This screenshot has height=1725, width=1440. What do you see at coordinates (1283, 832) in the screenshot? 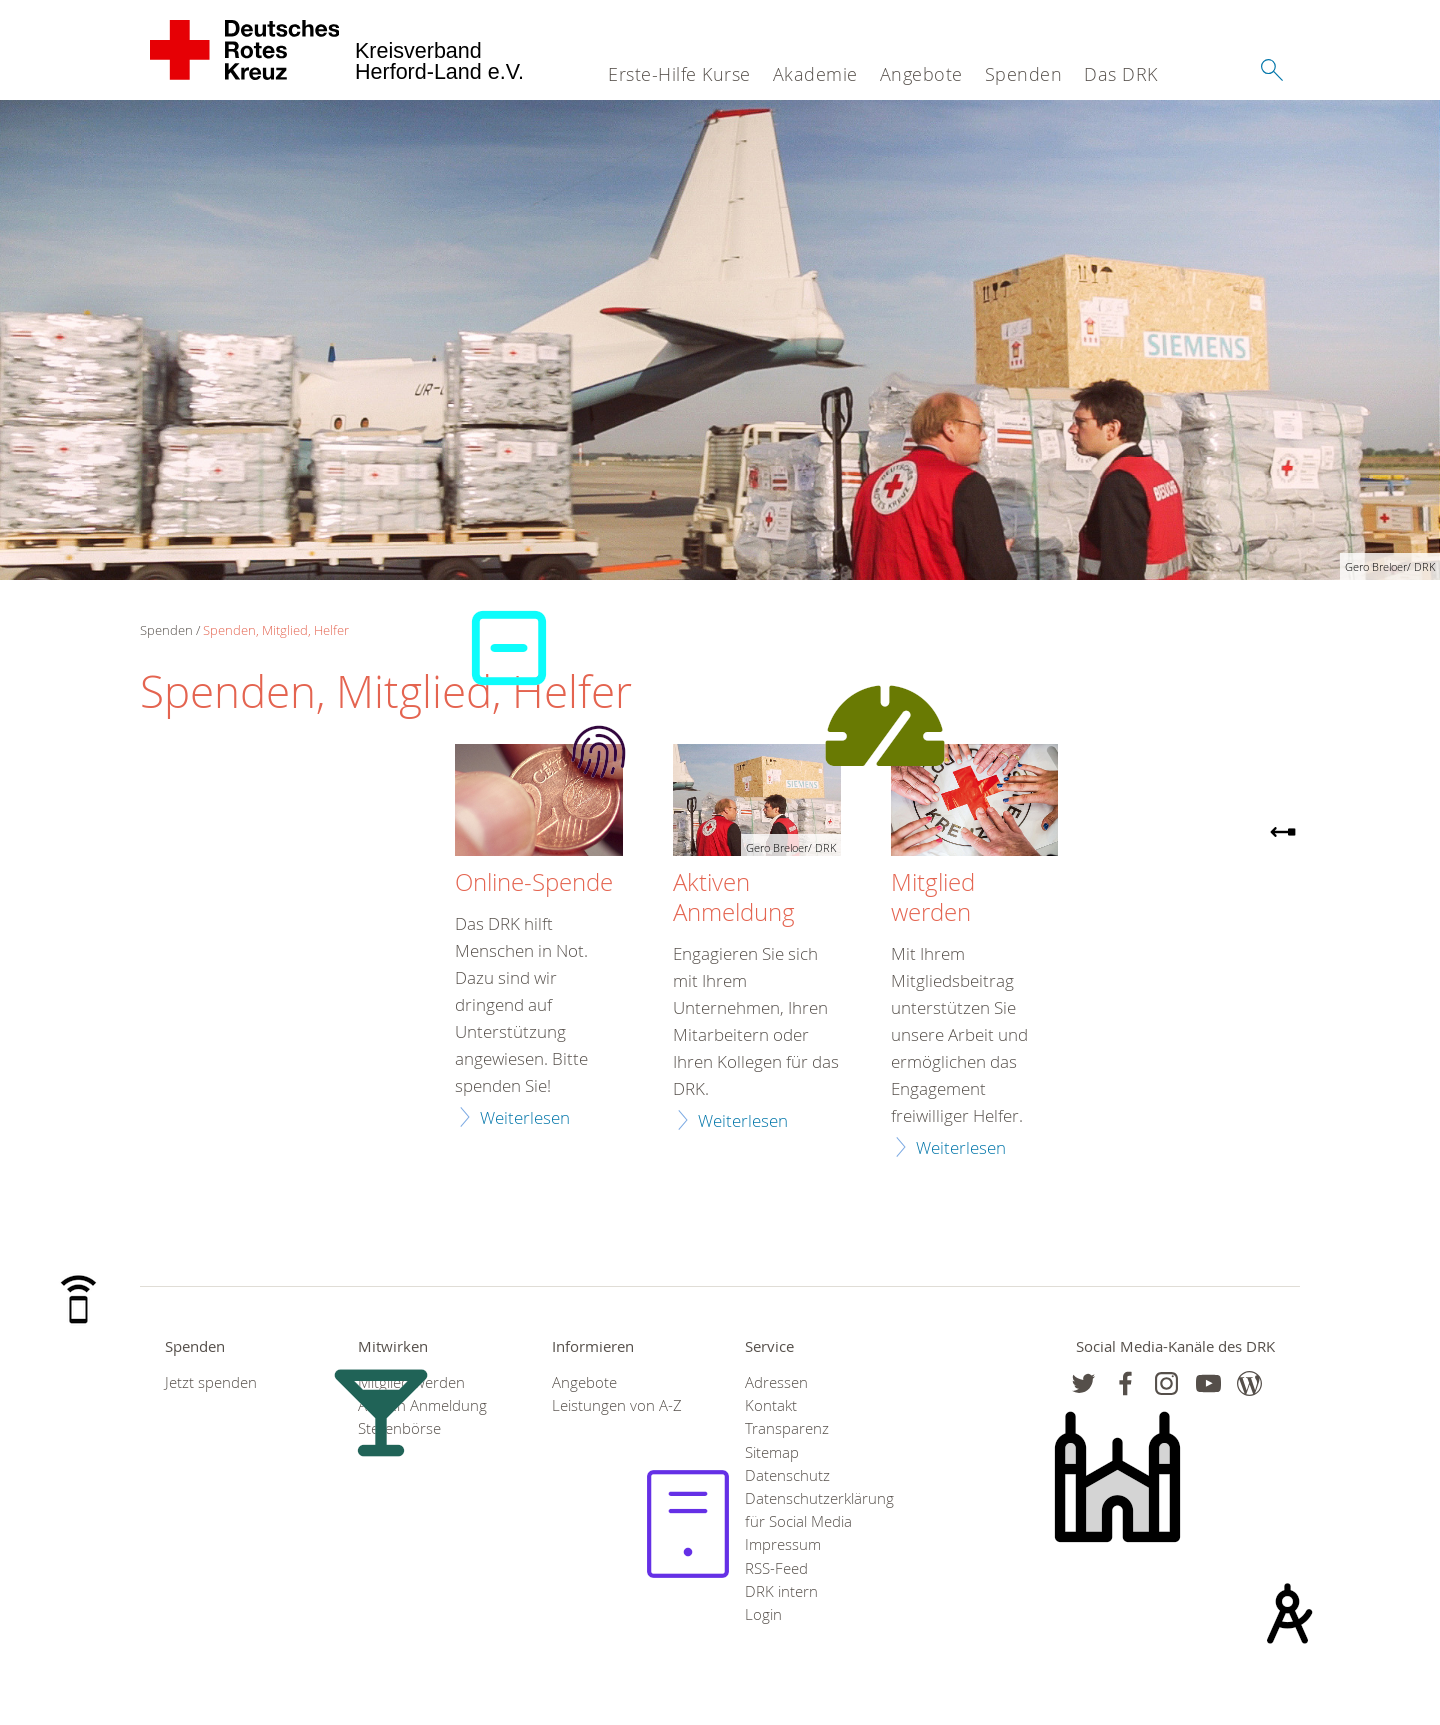
I see `go back to previous screen` at bounding box center [1283, 832].